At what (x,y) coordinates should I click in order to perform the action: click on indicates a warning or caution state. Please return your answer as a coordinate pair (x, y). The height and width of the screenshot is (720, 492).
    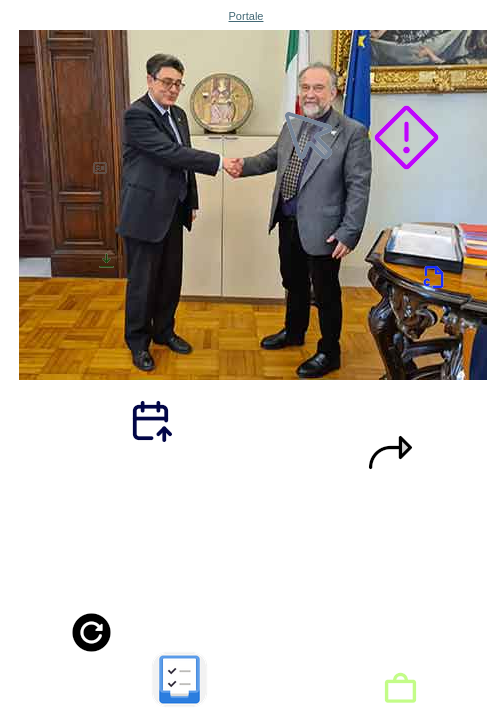
    Looking at the image, I should click on (406, 137).